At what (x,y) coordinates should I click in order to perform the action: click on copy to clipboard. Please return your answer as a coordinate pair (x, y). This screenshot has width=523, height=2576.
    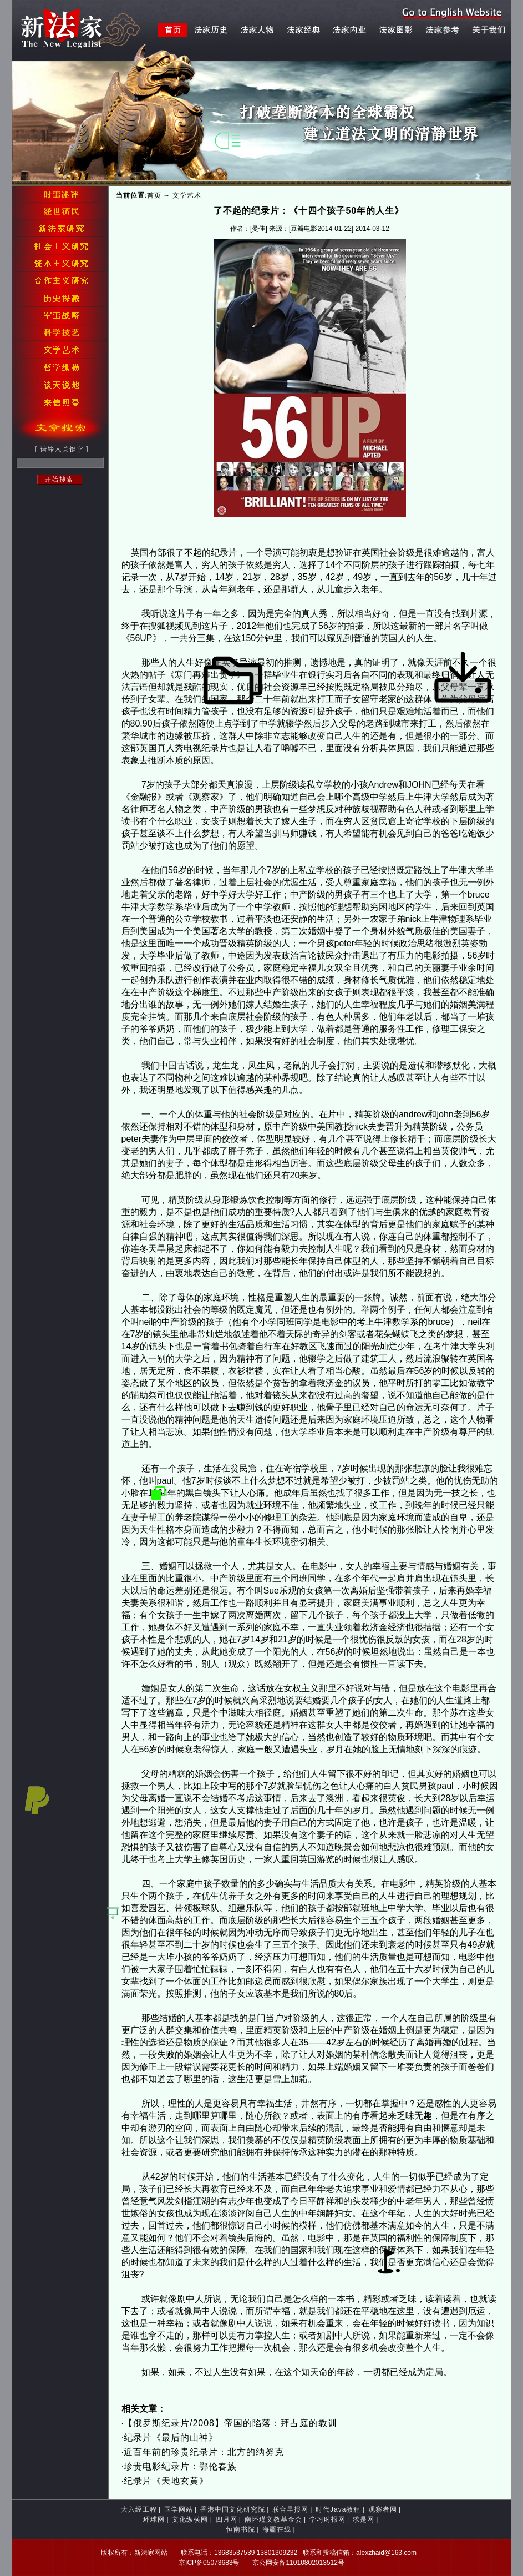
    Looking at the image, I should click on (158, 1493).